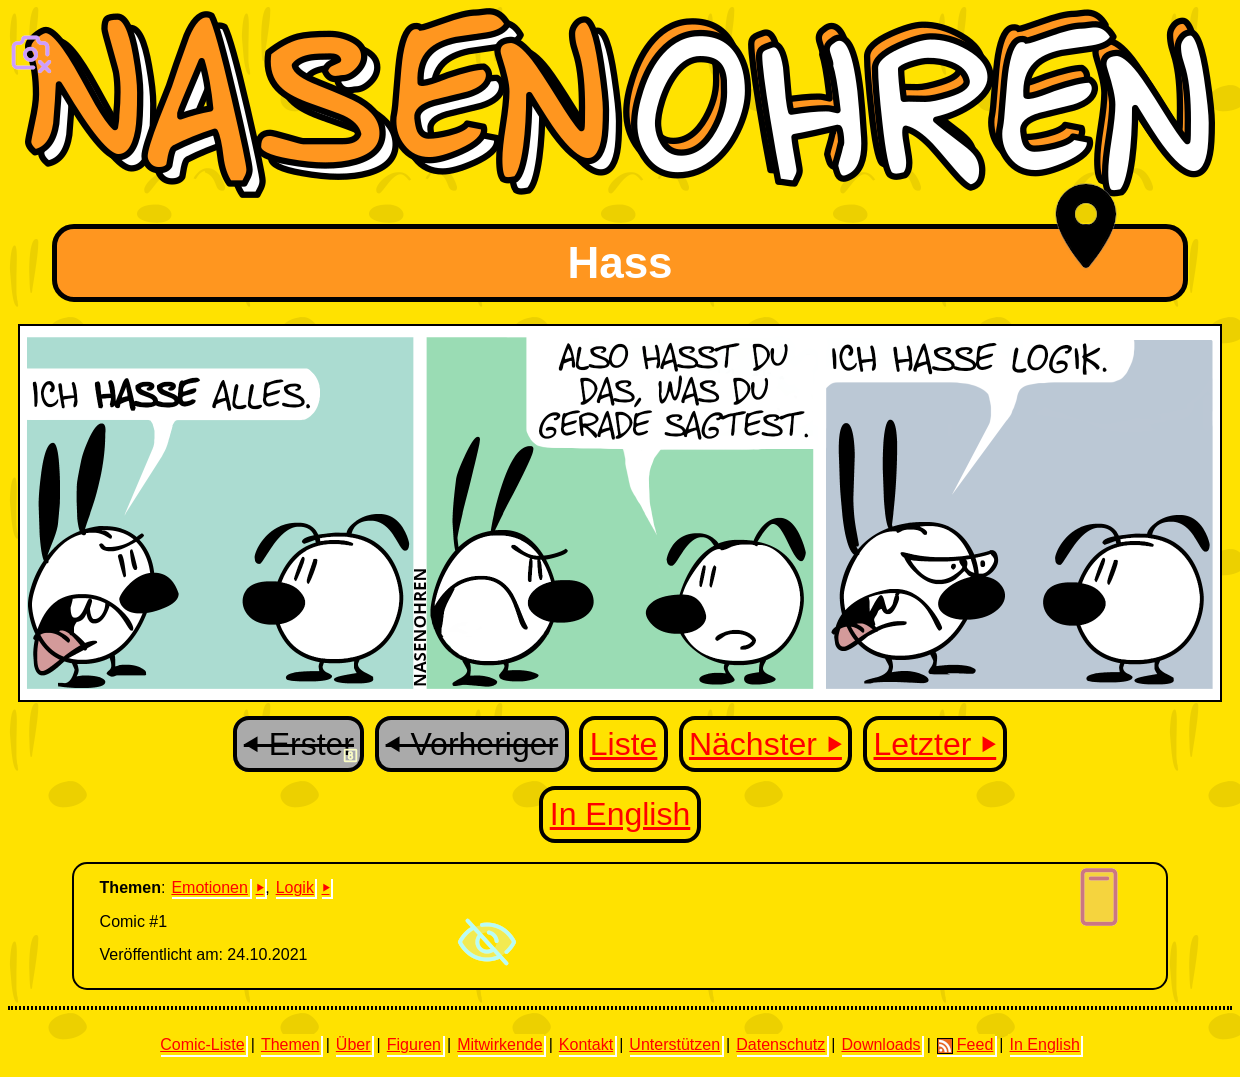  What do you see at coordinates (30, 52) in the screenshot?
I see `disable camera access` at bounding box center [30, 52].